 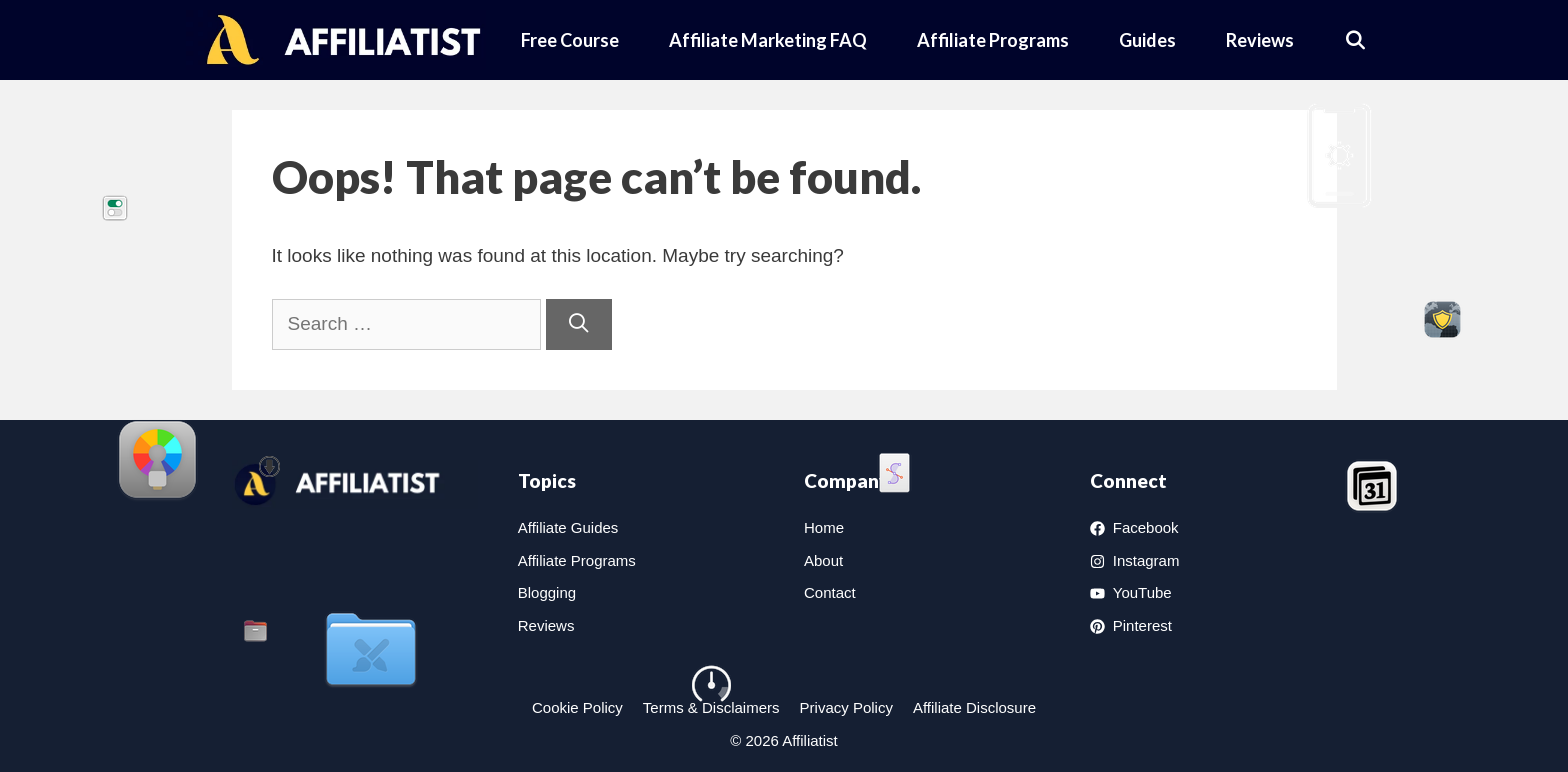 I want to click on open a drawing template file, so click(x=894, y=473).